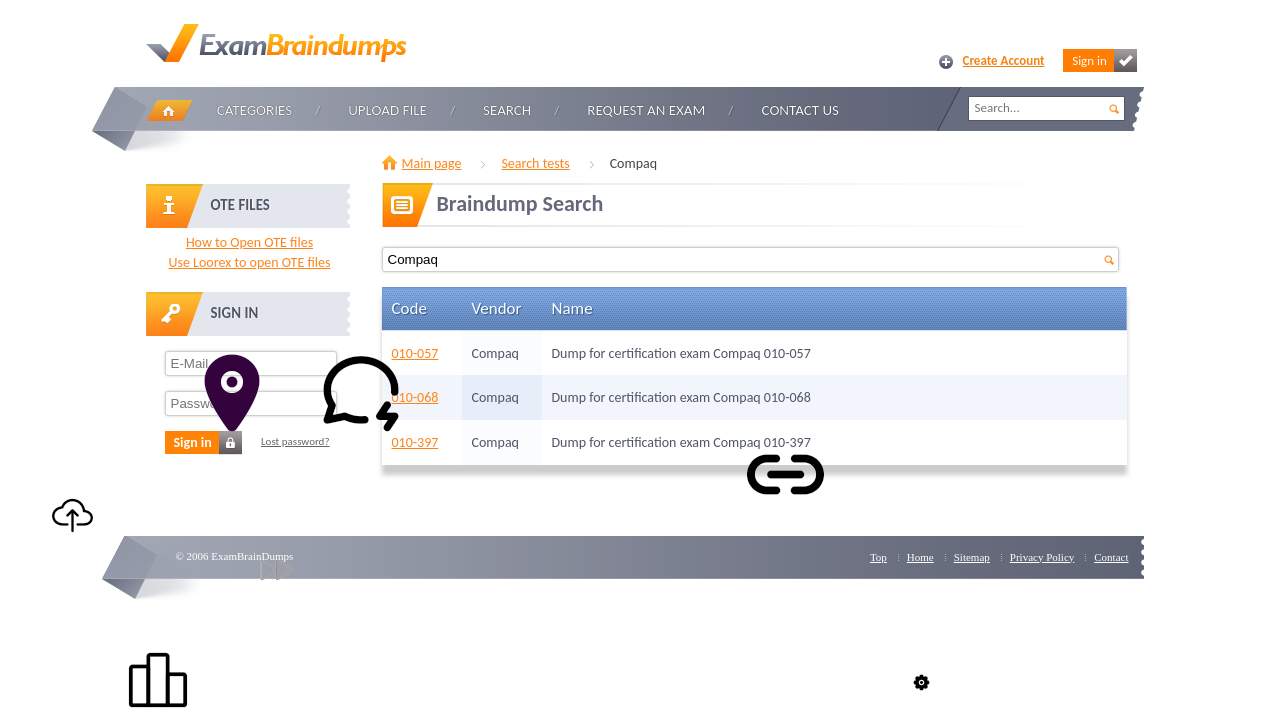 Image resolution: width=1280 pixels, height=720 pixels. I want to click on skip forward in media playback, so click(274, 570).